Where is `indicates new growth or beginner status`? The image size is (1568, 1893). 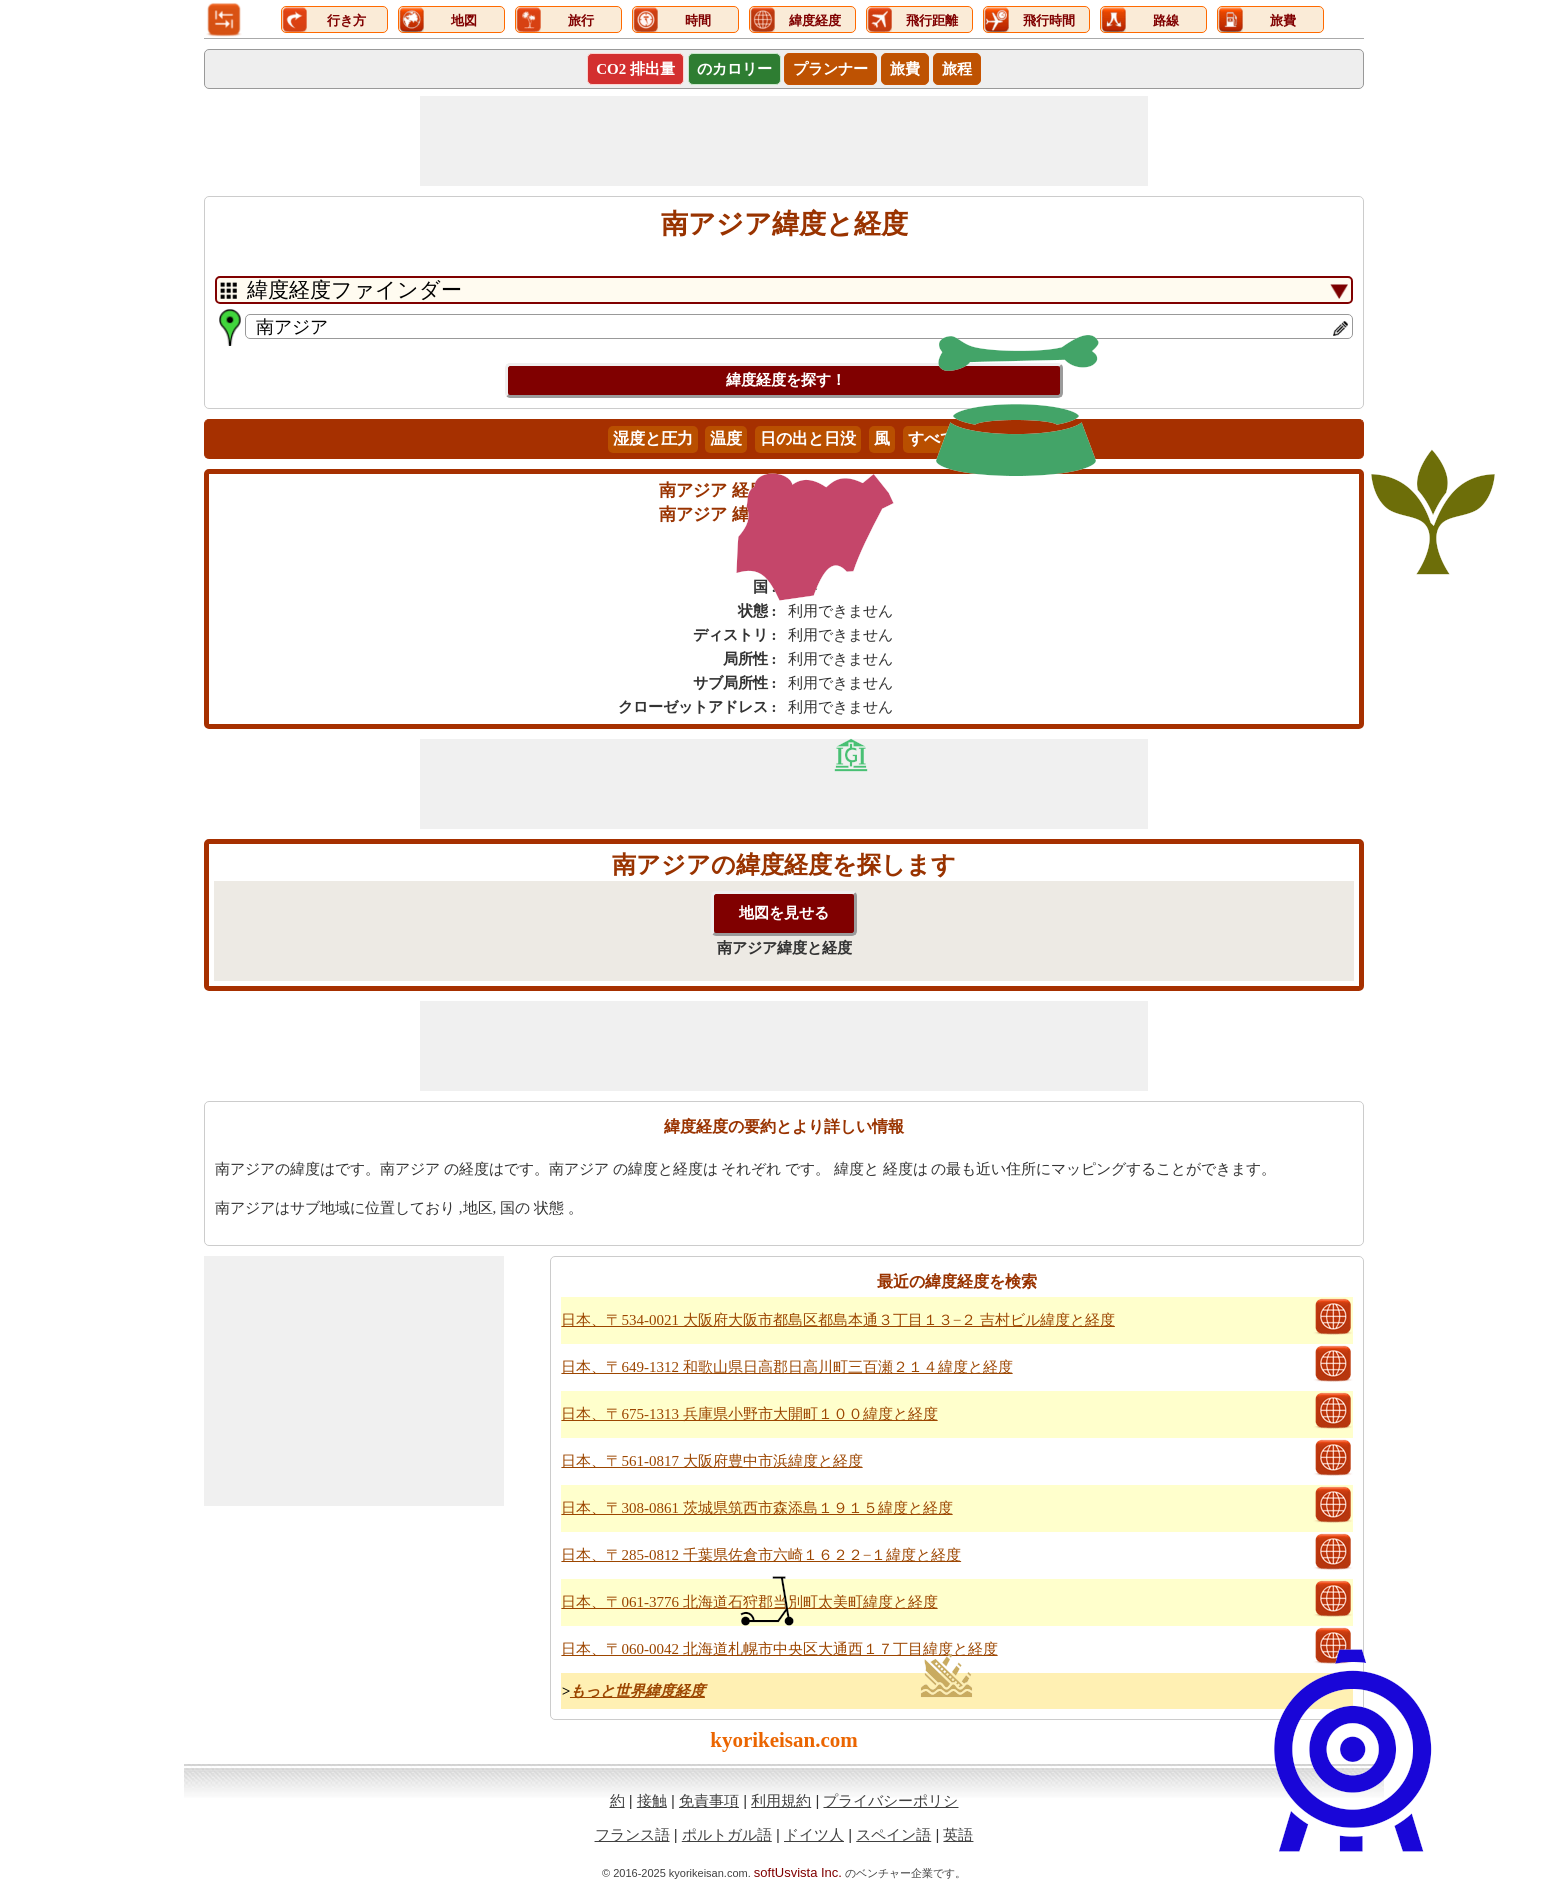
indicates new growth or beginner status is located at coordinates (1432, 512).